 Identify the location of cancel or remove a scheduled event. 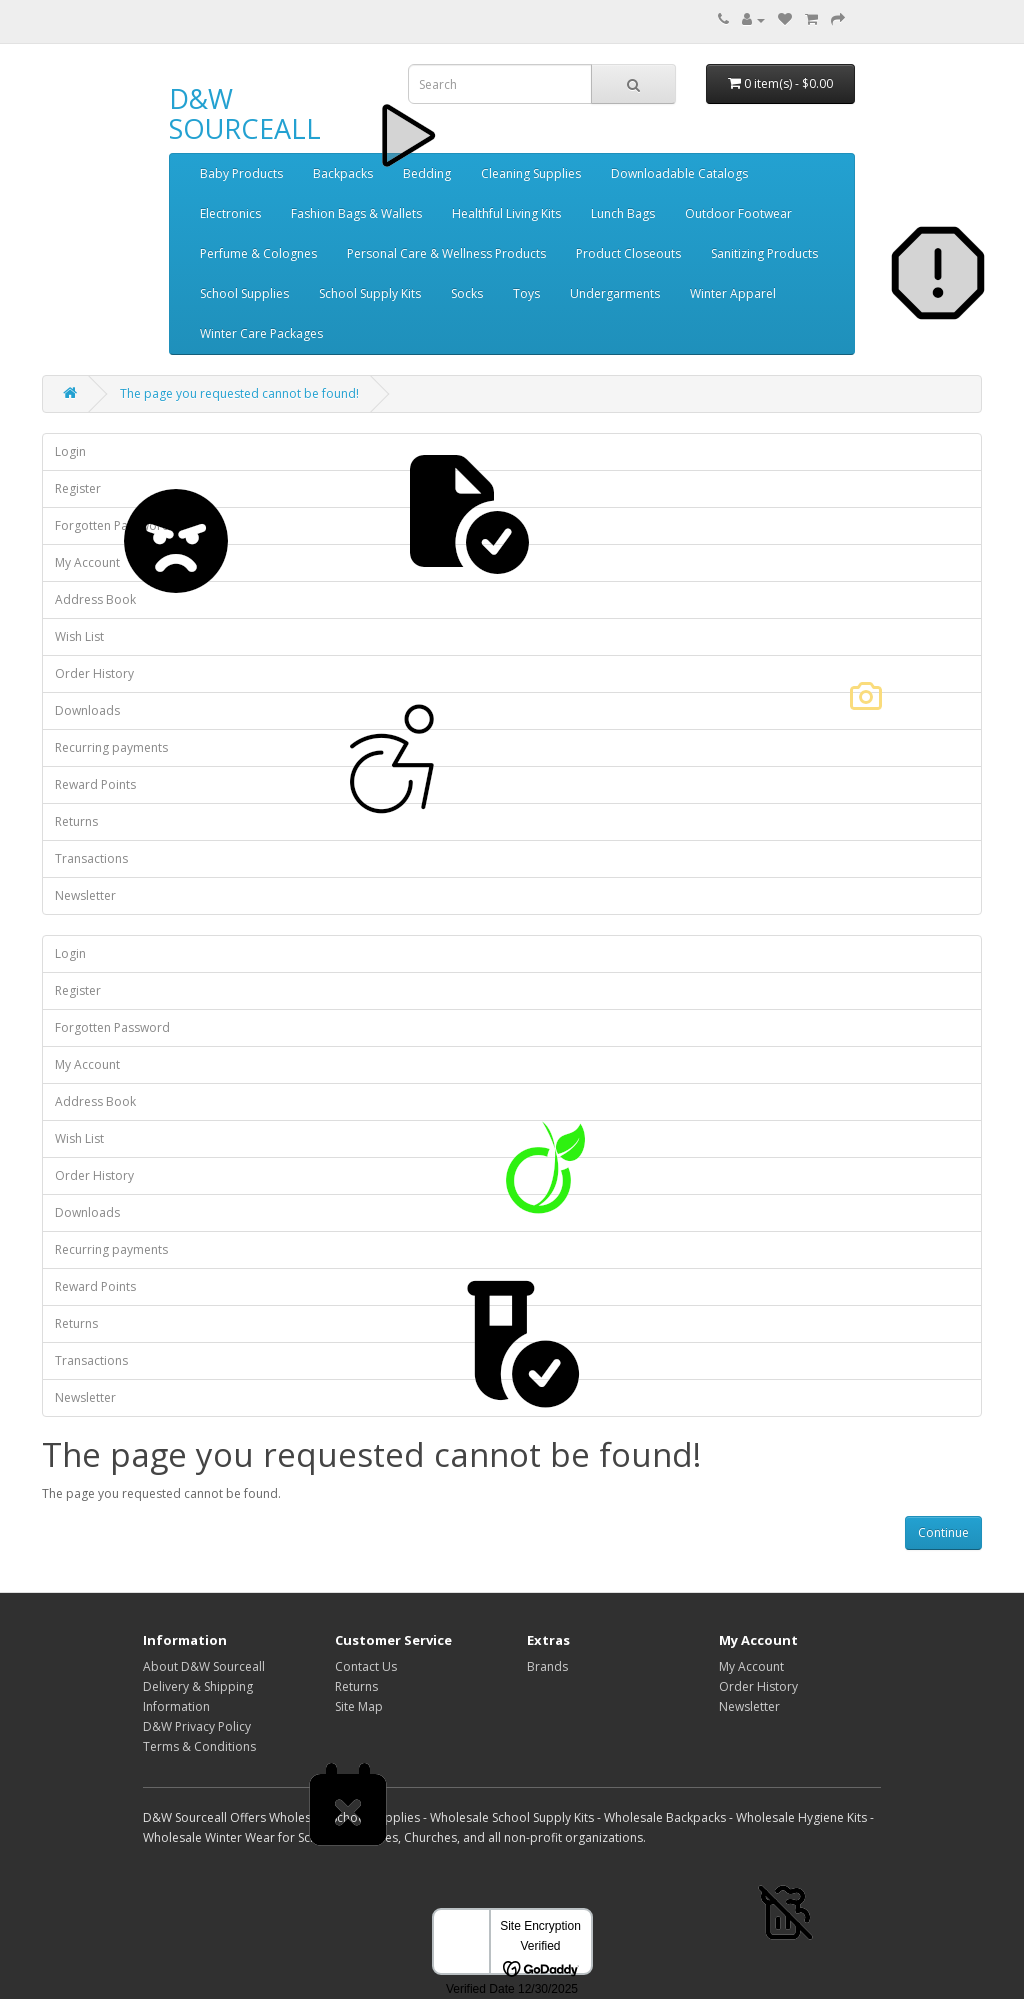
(348, 1807).